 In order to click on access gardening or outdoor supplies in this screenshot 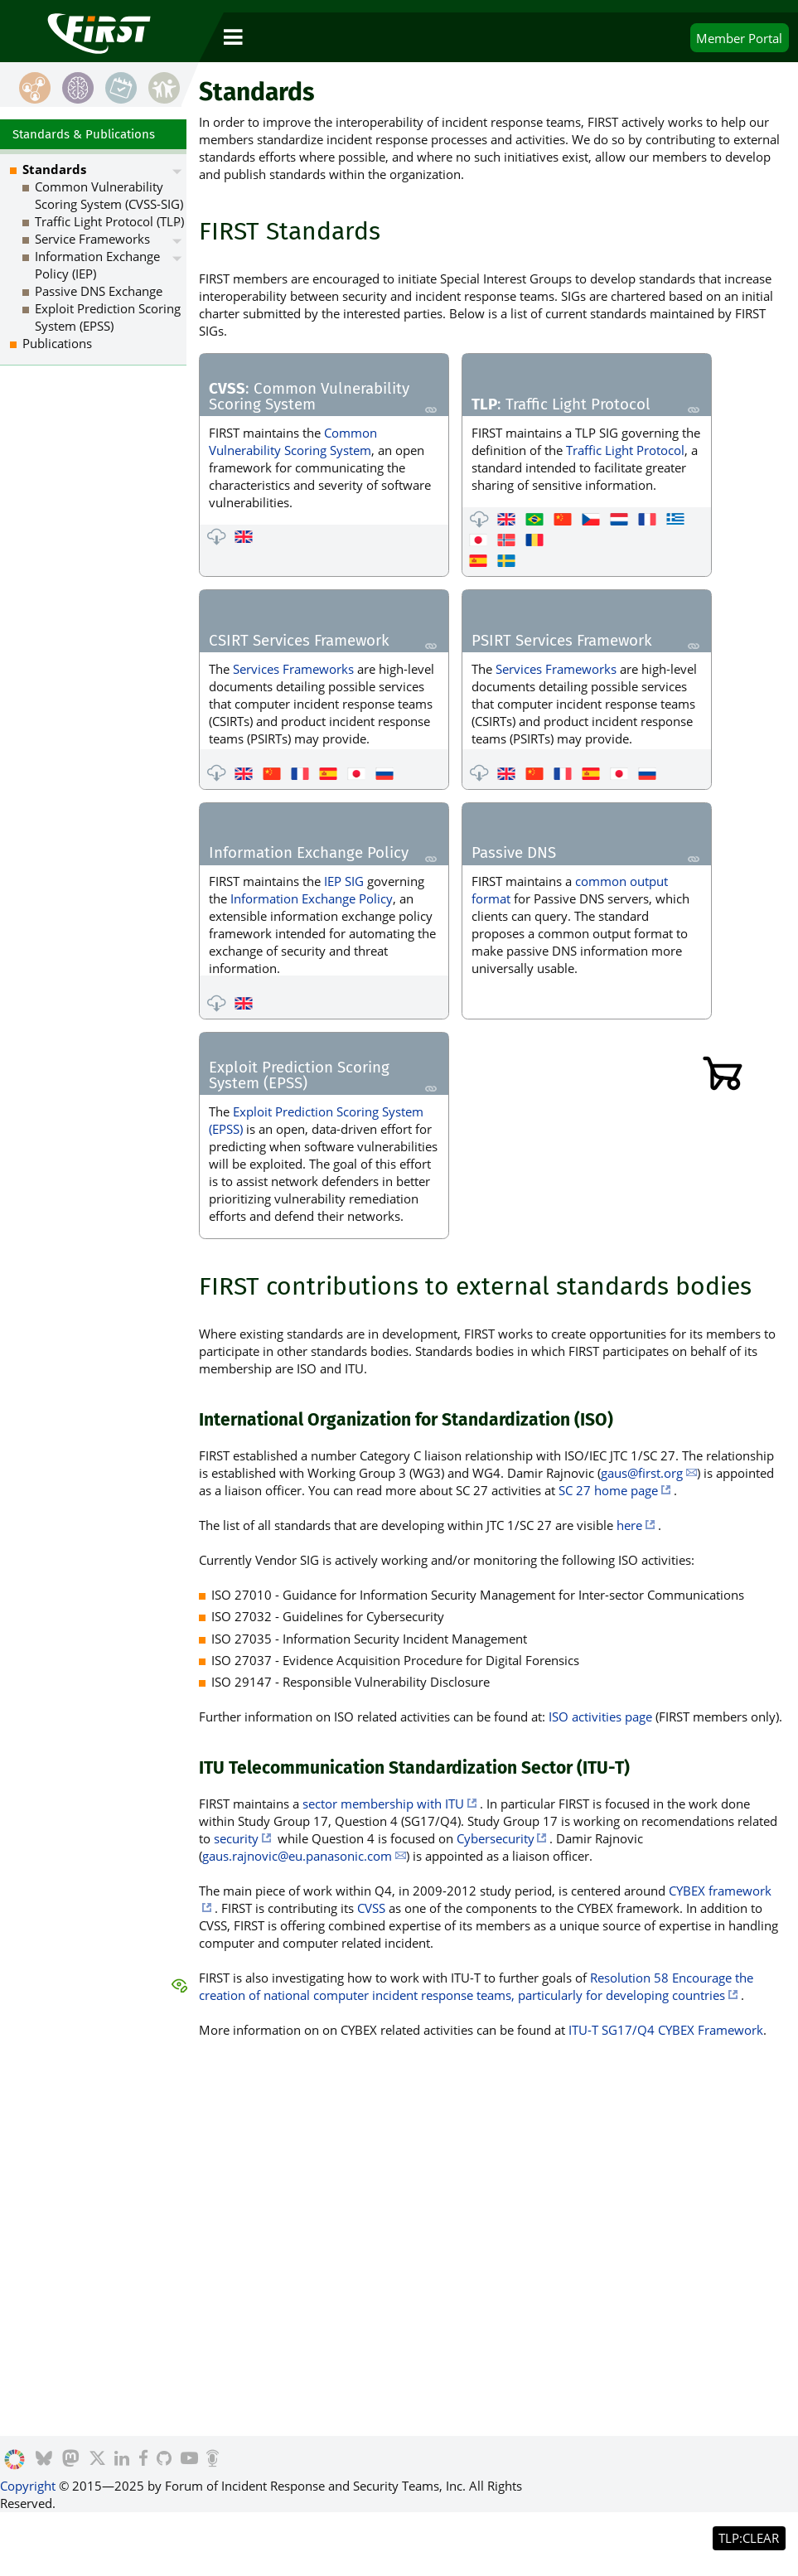, I will do `click(723, 1073)`.